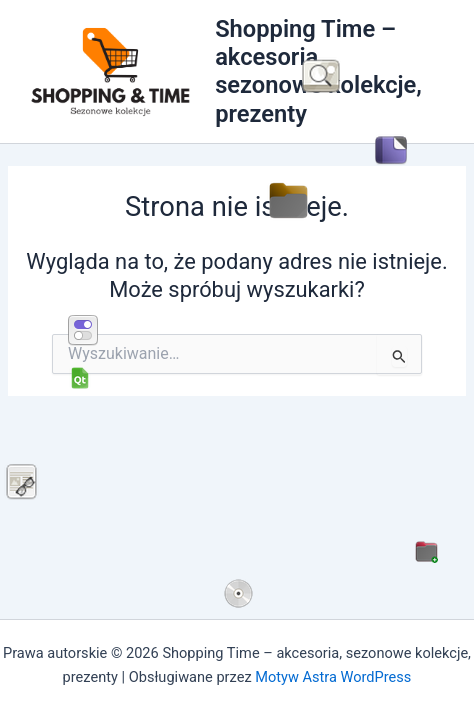 The height and width of the screenshot is (720, 474). What do you see at coordinates (391, 149) in the screenshot?
I see `change desktop wallpaper settings` at bounding box center [391, 149].